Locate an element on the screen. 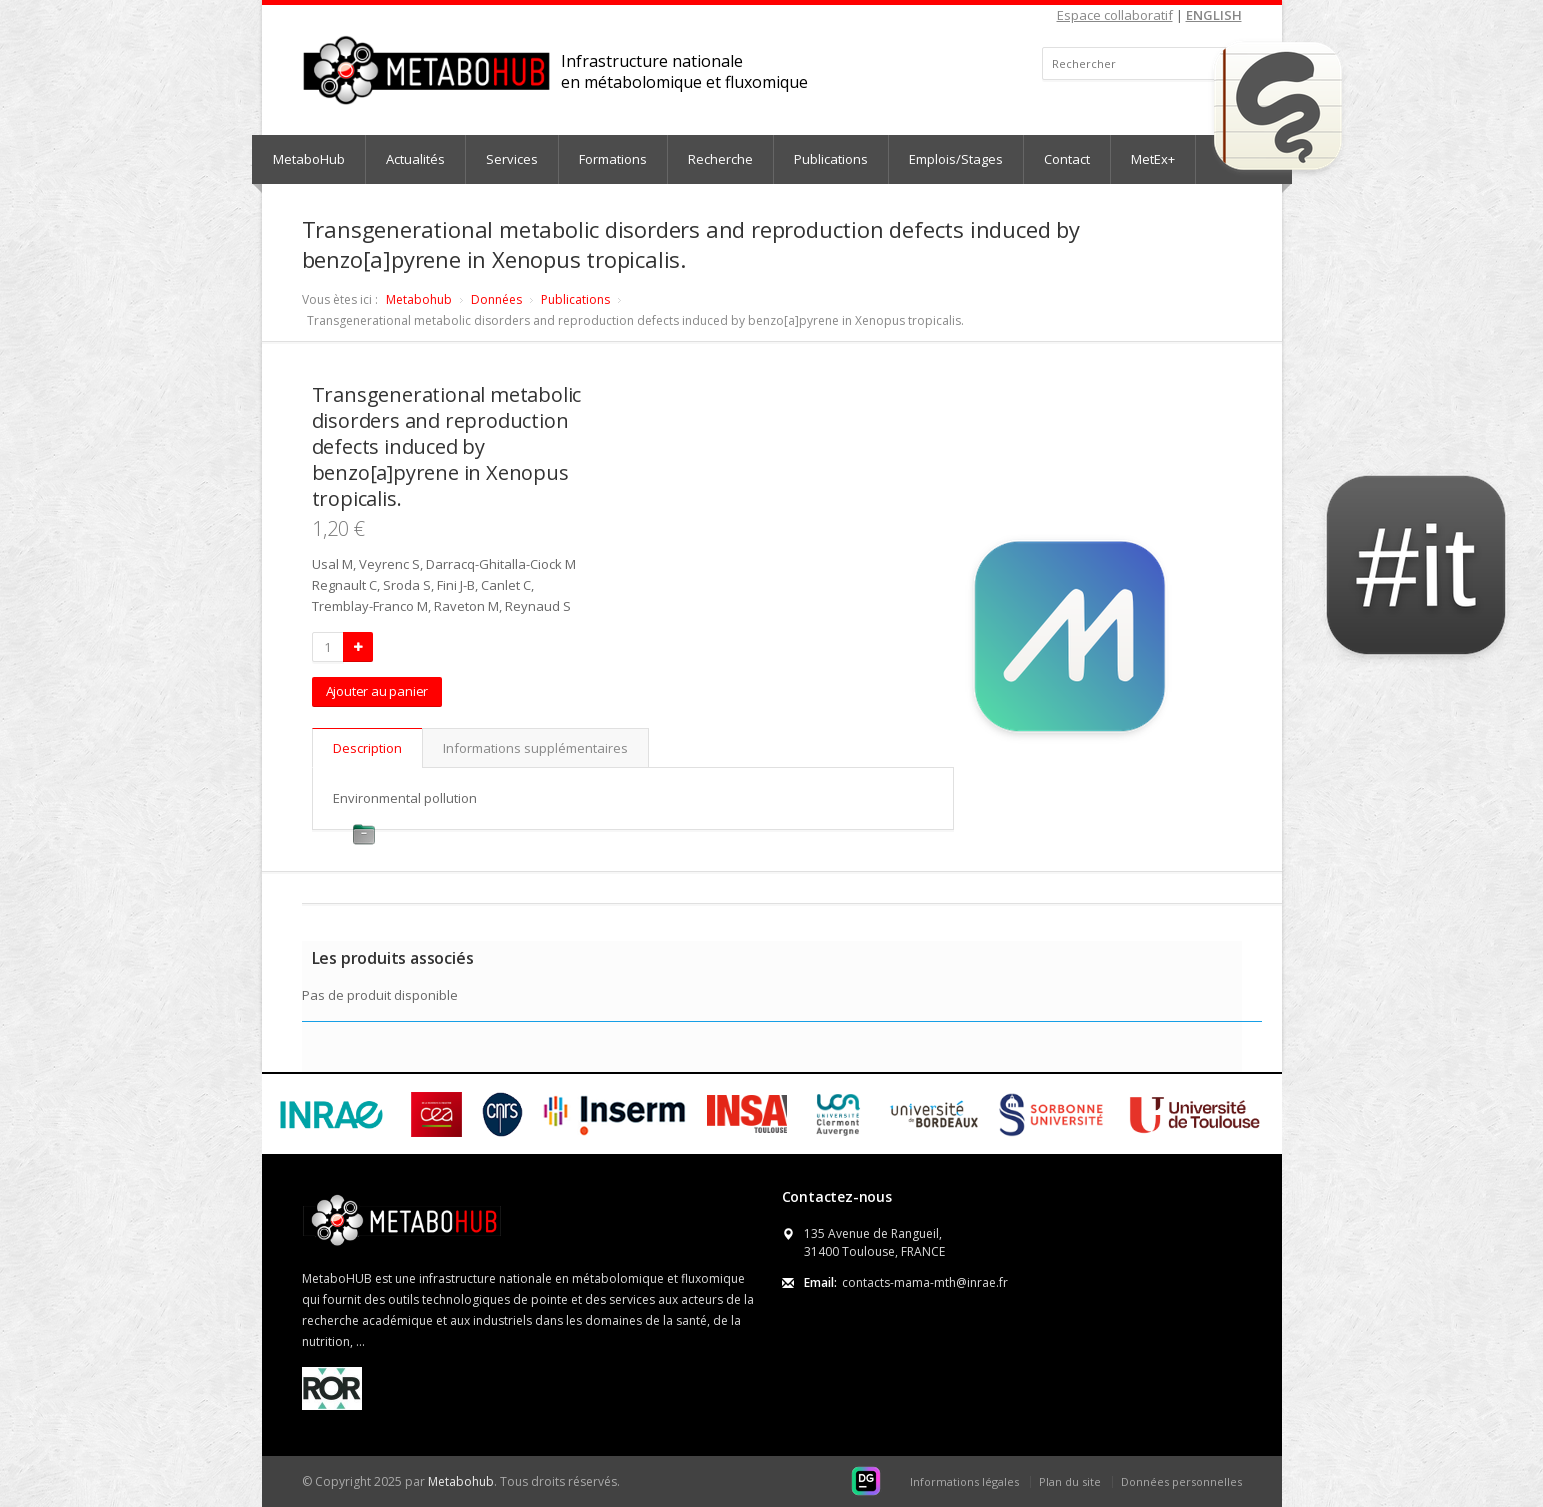 The width and height of the screenshot is (1543, 1507). open rnote handwriting and note-taking app is located at coordinates (1278, 106).